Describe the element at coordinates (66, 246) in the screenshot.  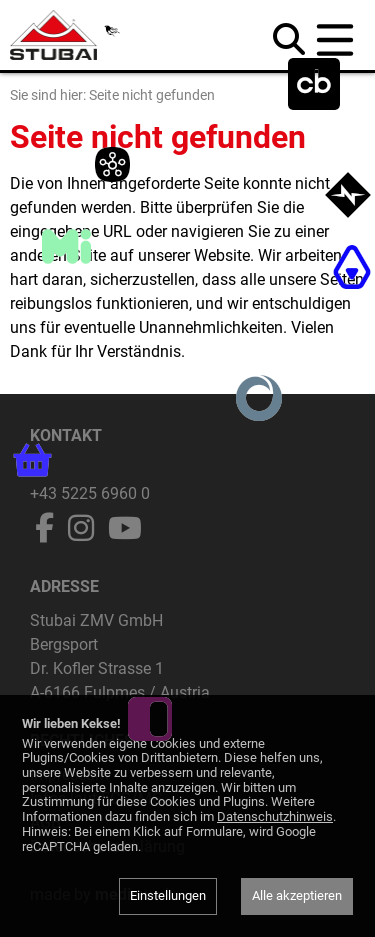
I see `open the Misskey app` at that location.